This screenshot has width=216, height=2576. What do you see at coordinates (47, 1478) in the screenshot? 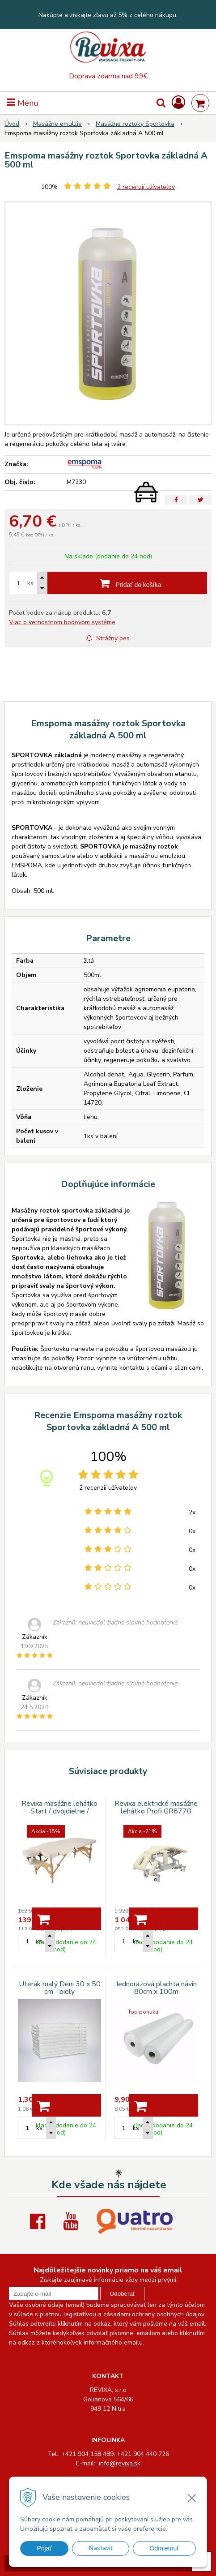
I see `access tips or helpful suggestions` at bounding box center [47, 1478].